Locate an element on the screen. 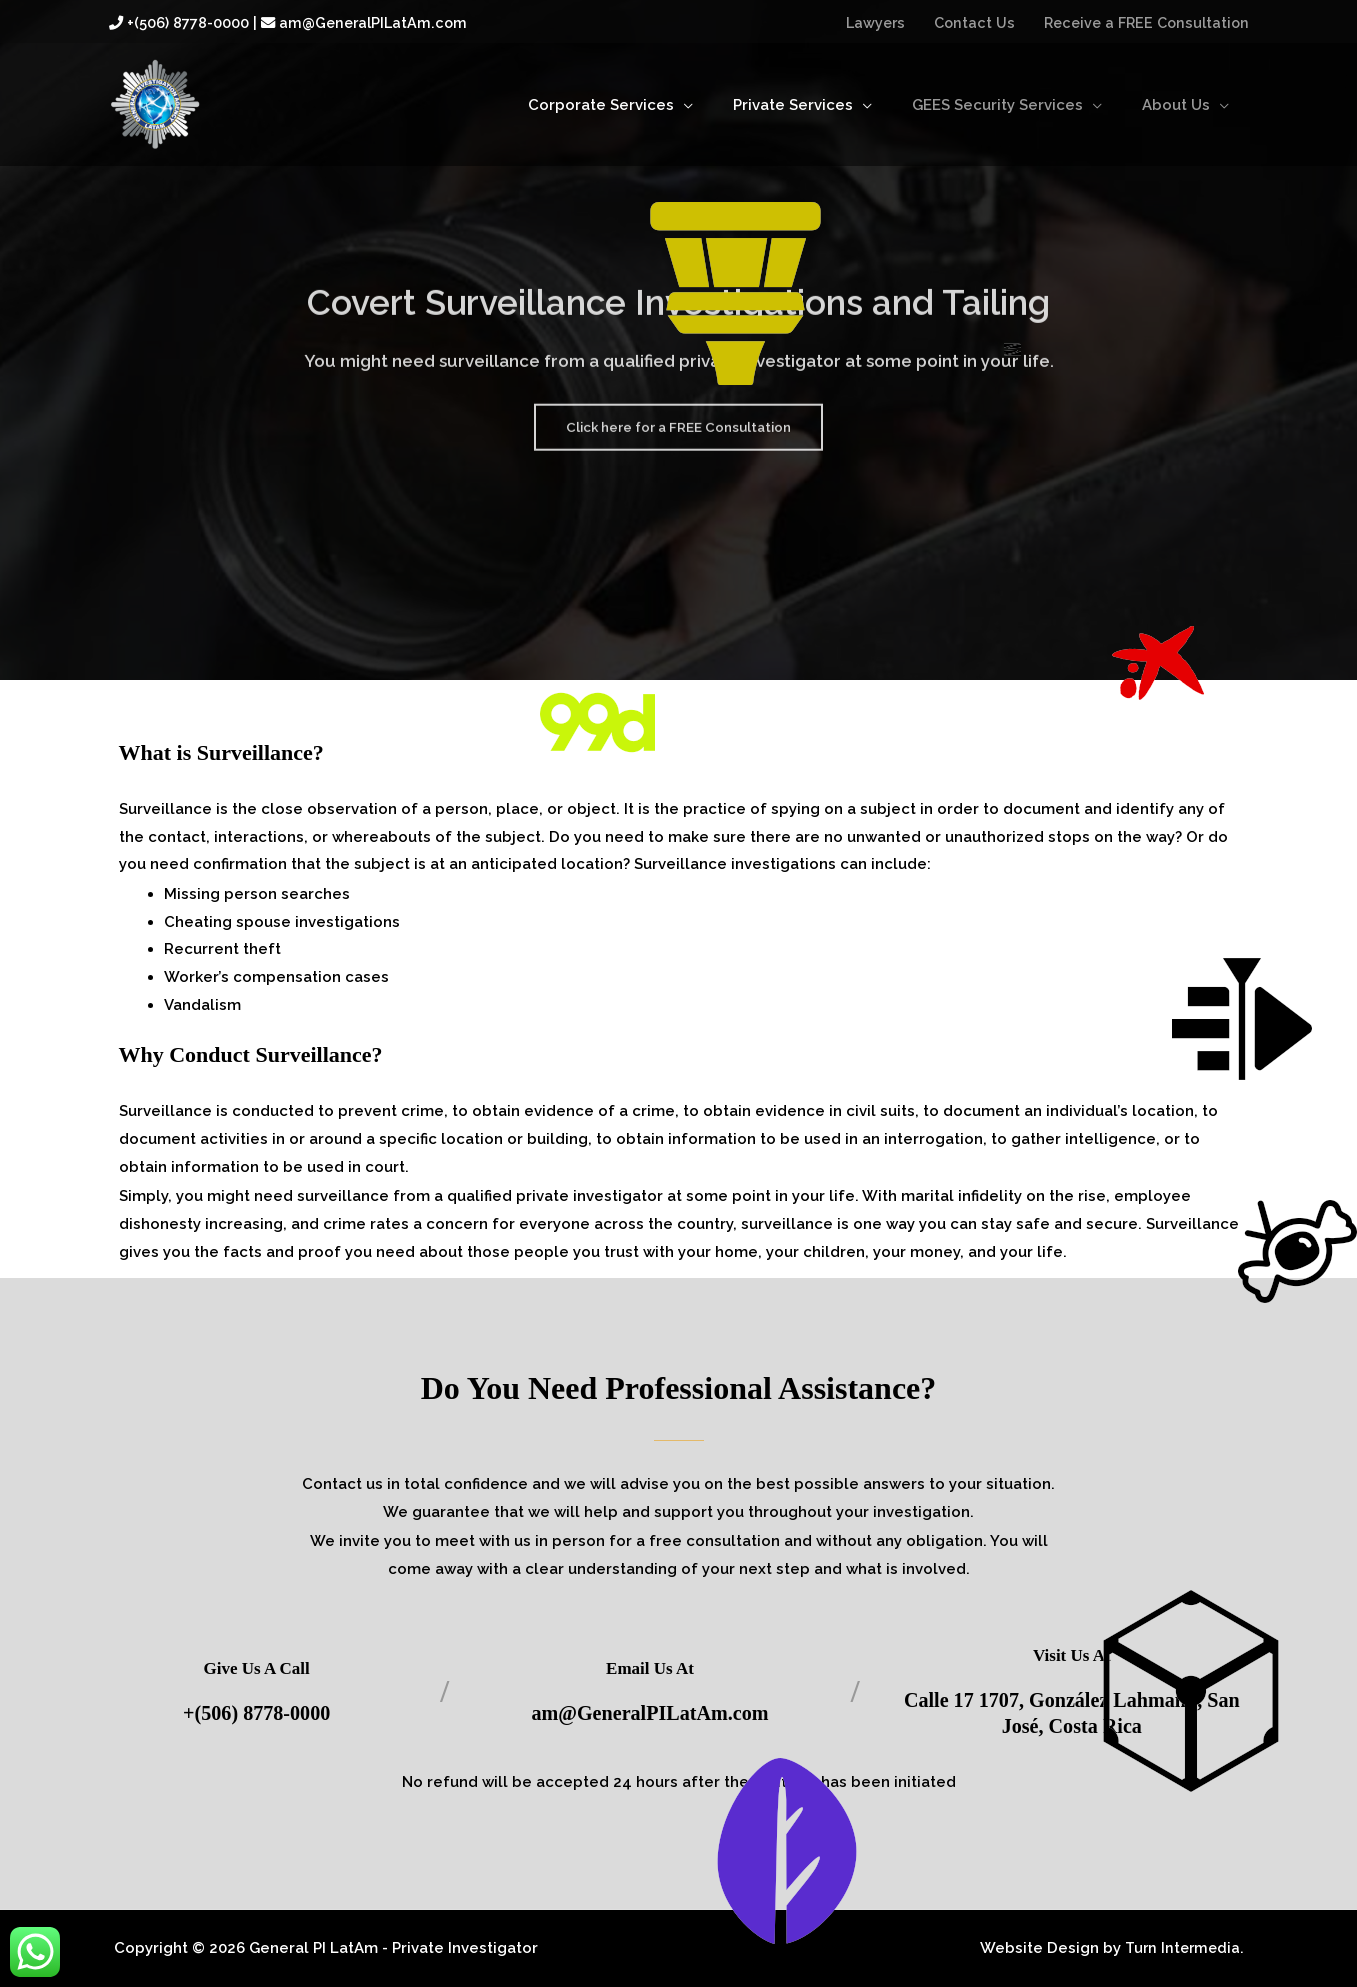 The height and width of the screenshot is (1987, 1357). open the CaixaBank mobile banking app is located at coordinates (1158, 663).